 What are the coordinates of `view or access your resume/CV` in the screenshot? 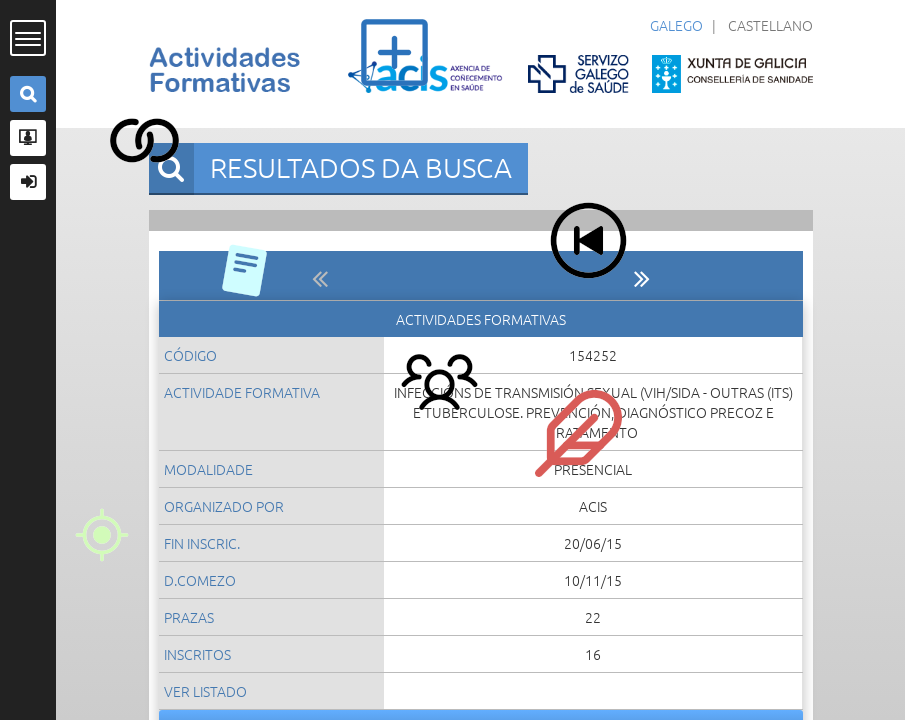 It's located at (244, 270).